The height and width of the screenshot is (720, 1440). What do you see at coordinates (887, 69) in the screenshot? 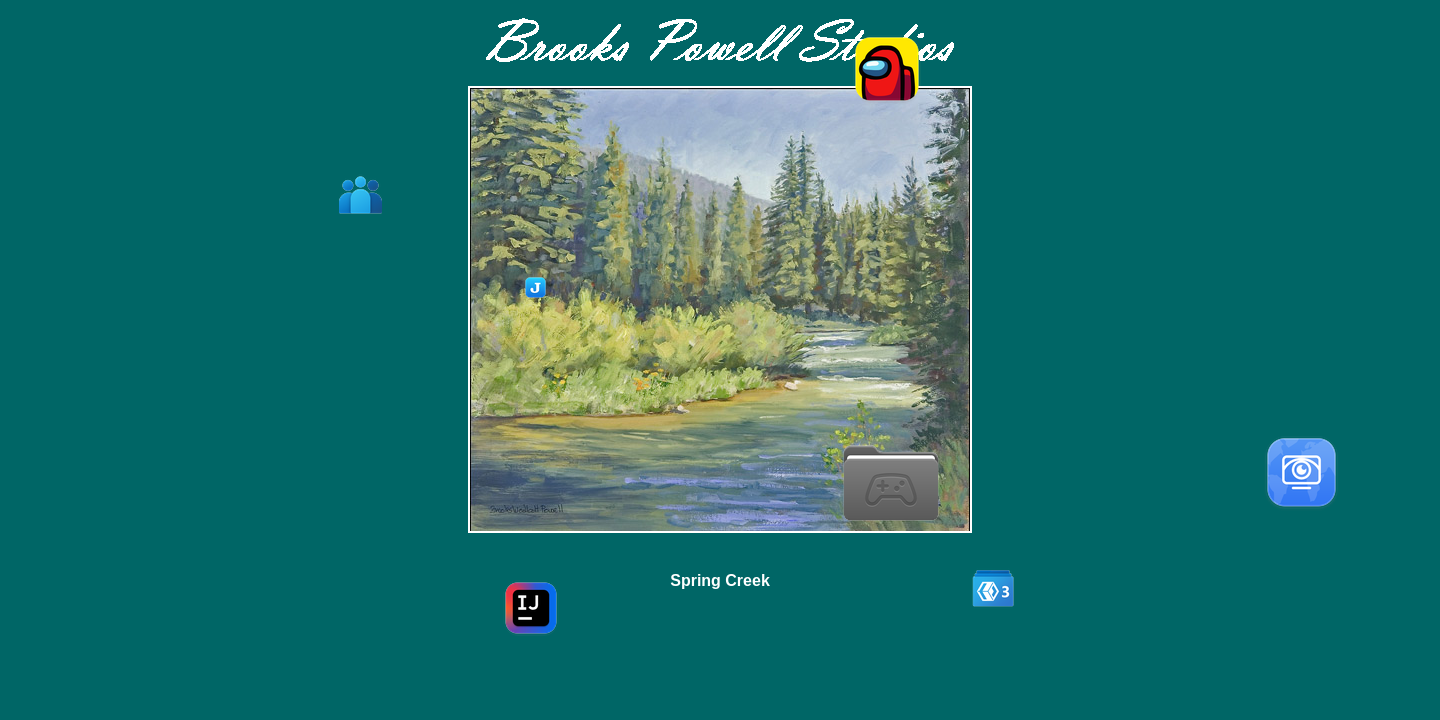
I see `launch Among Us game` at bounding box center [887, 69].